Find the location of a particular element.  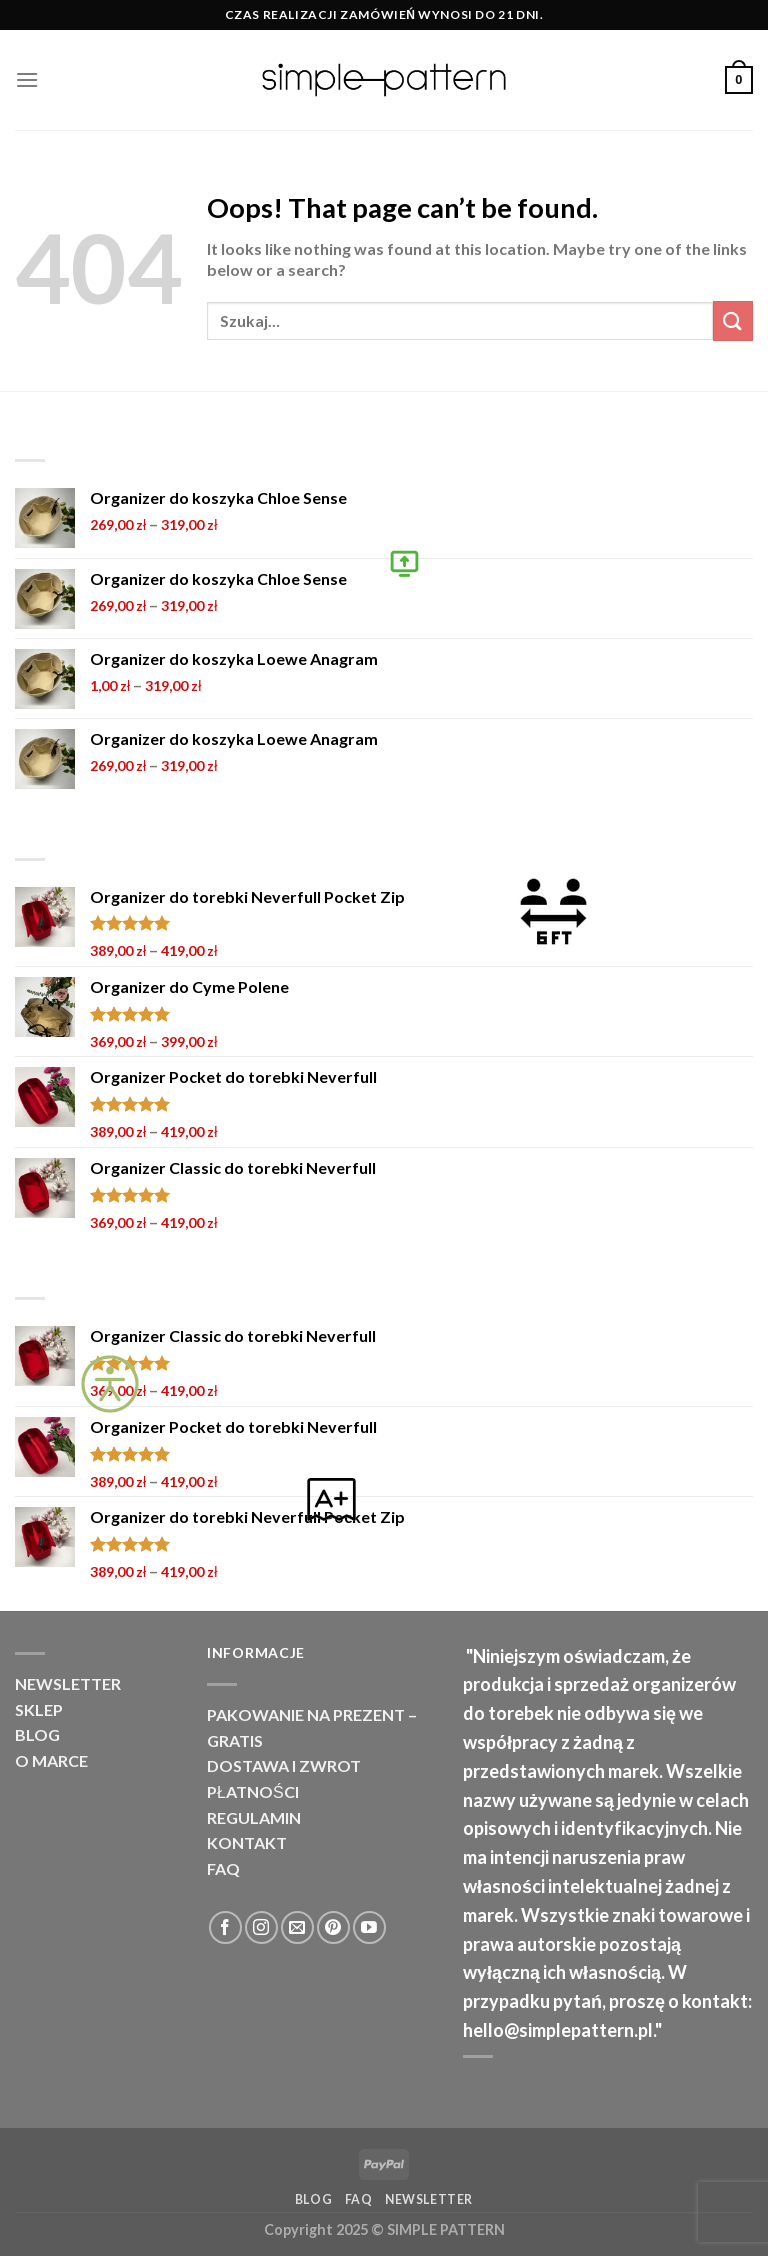

view user profile is located at coordinates (110, 1384).